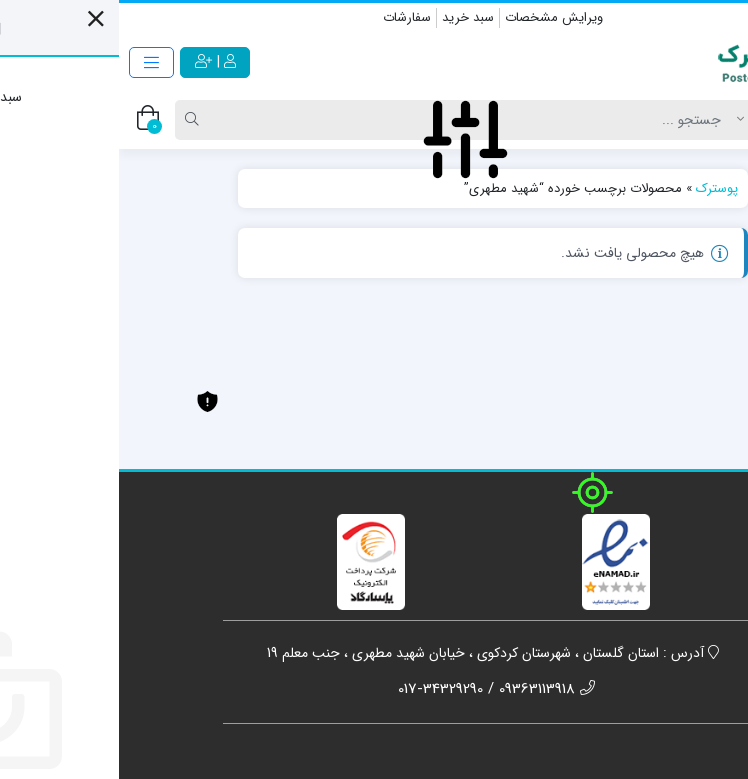 The image size is (748, 779). What do you see at coordinates (592, 492) in the screenshot?
I see `center map on current location` at bounding box center [592, 492].